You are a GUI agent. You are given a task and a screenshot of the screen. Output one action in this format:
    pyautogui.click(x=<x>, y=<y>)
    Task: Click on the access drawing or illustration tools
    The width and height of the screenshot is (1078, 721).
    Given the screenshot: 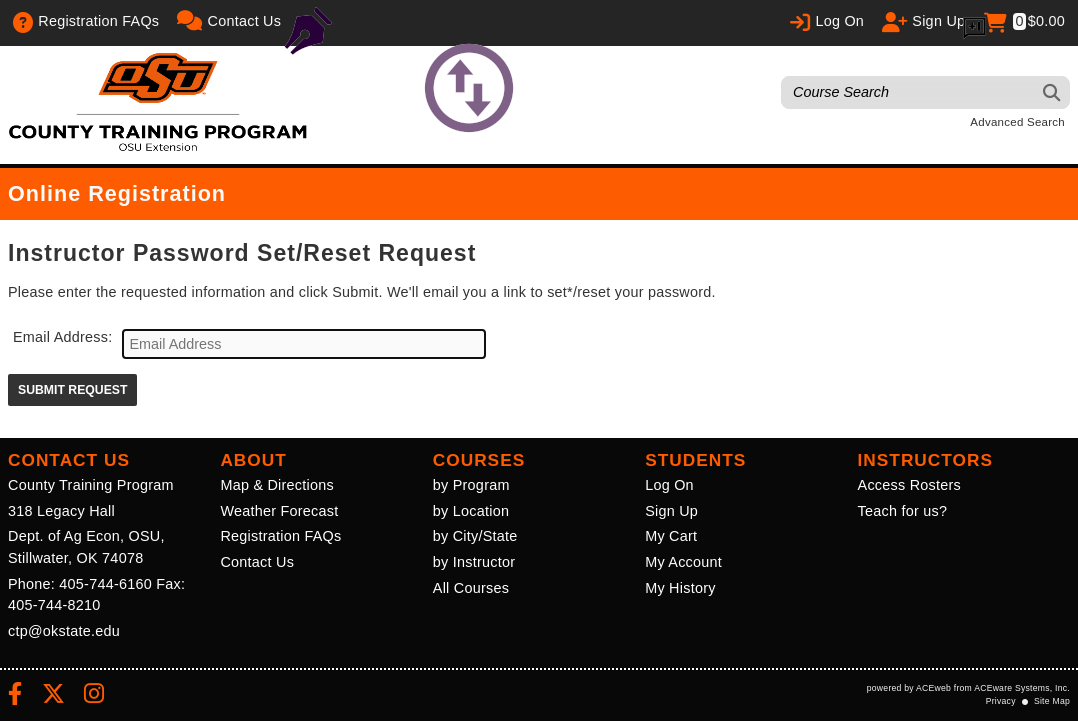 What is the action you would take?
    pyautogui.click(x=306, y=30)
    